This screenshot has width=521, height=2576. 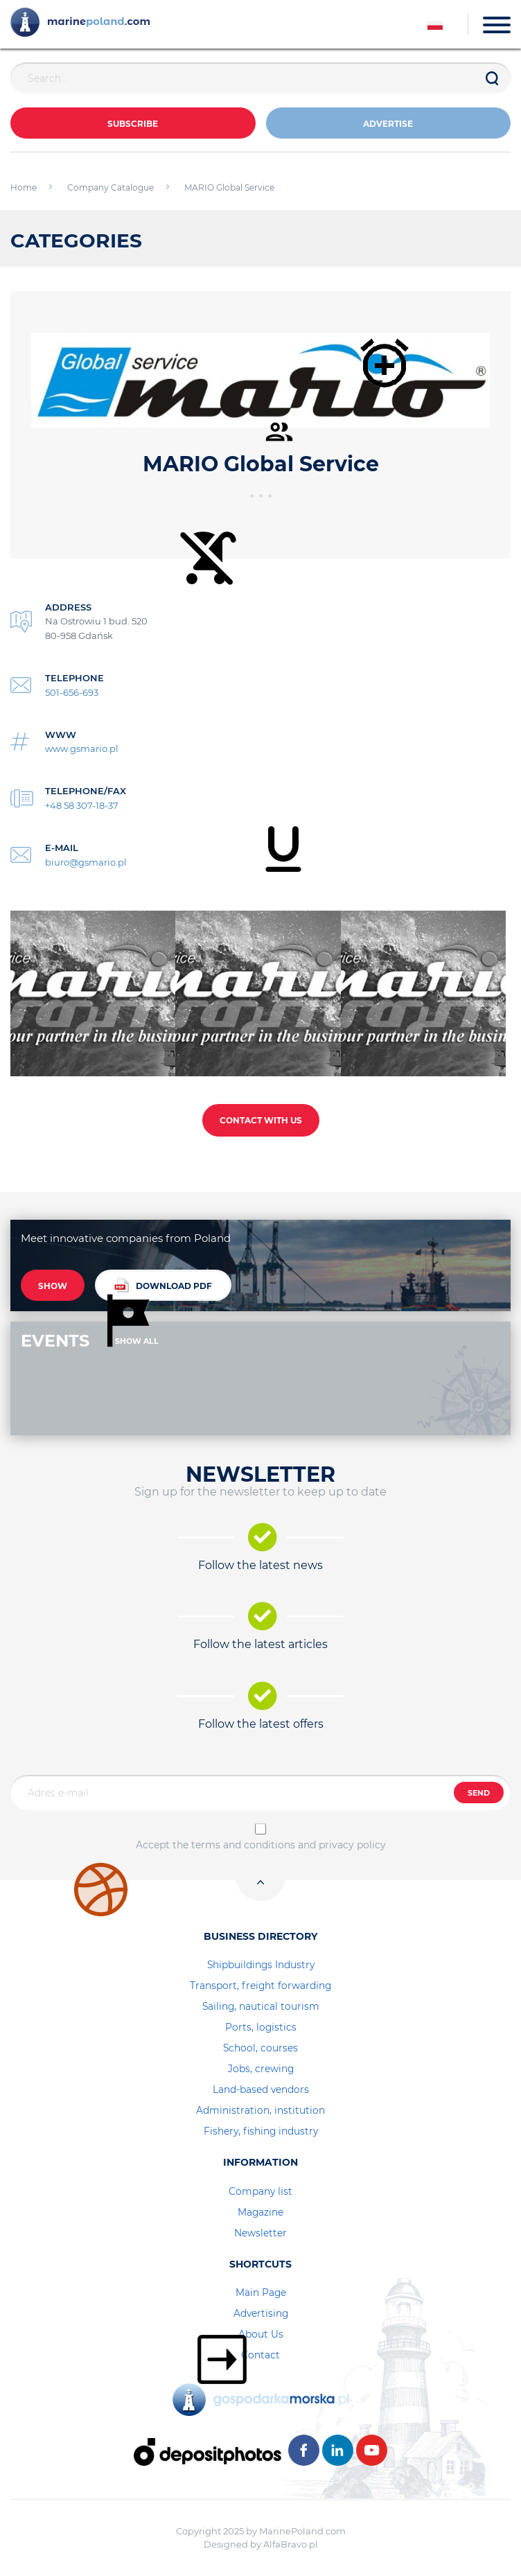 I want to click on start a guided tour or walkthrough, so click(x=125, y=1320).